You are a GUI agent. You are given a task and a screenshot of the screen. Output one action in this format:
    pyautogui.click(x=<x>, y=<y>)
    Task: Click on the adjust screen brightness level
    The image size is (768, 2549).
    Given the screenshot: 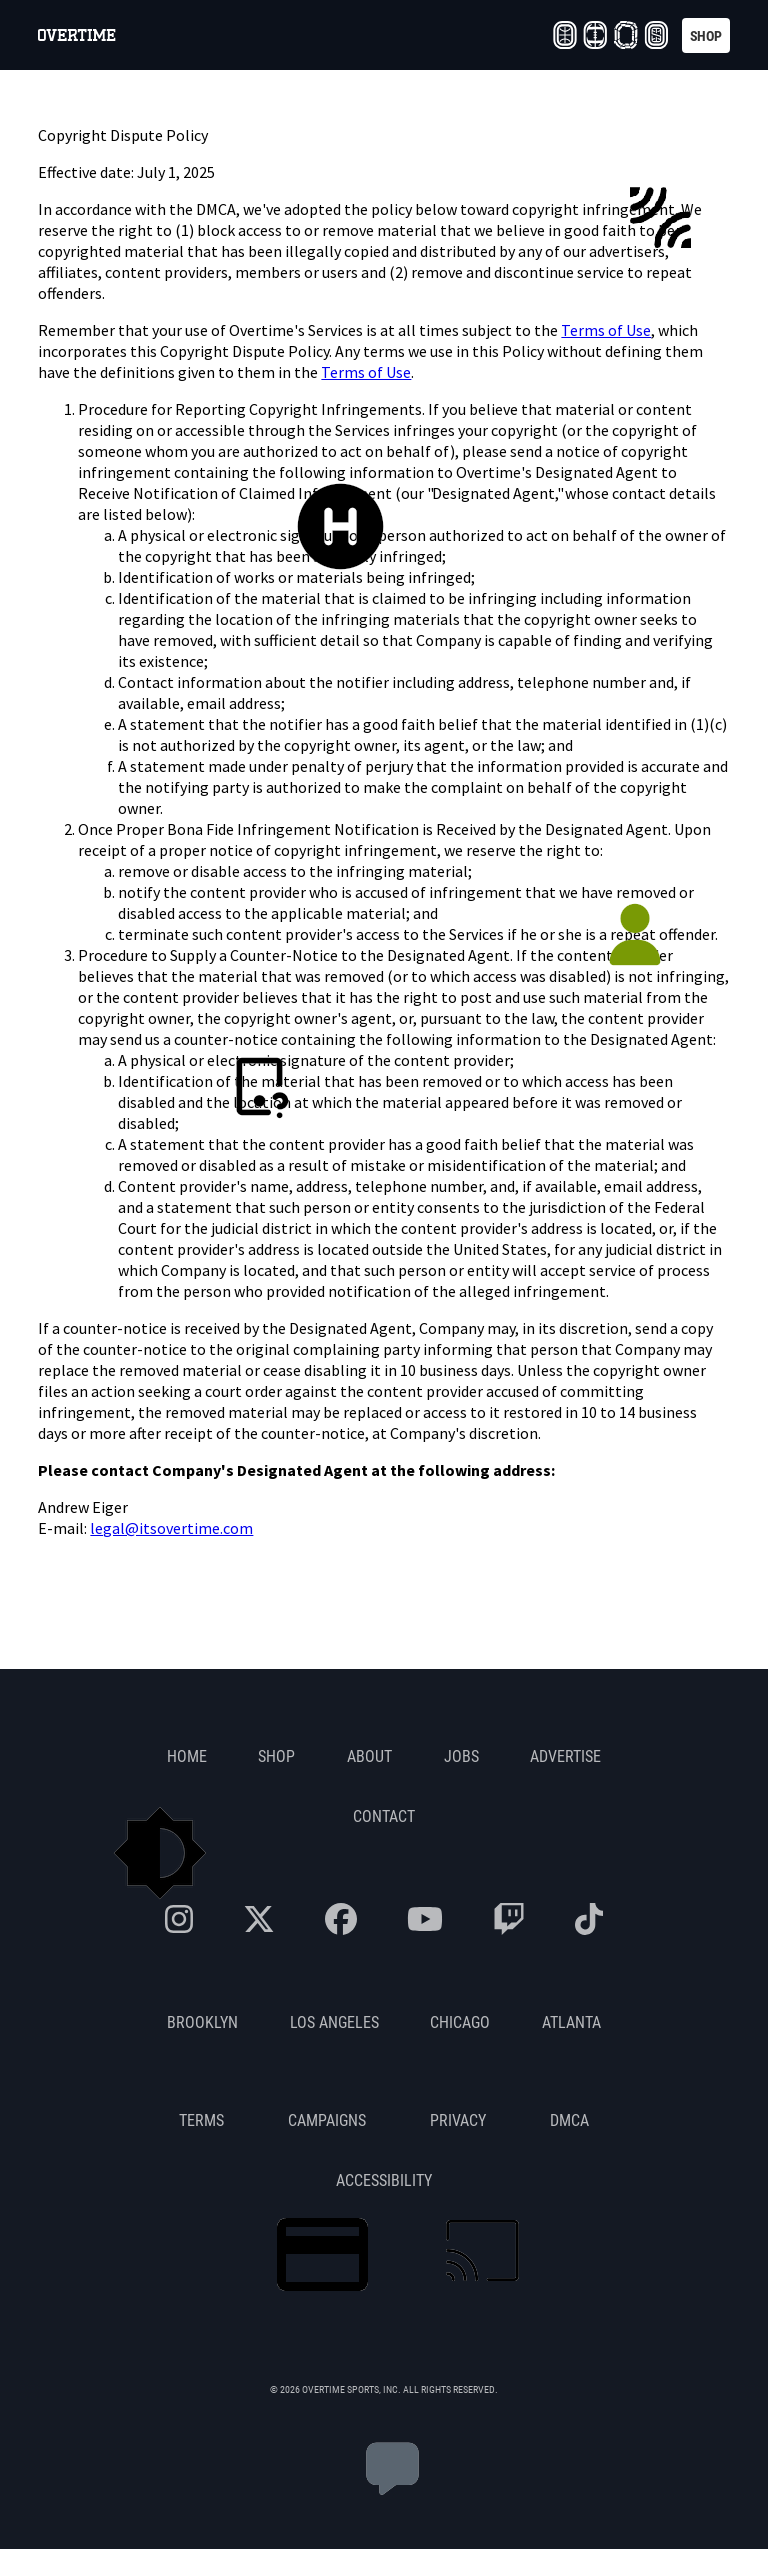 What is the action you would take?
    pyautogui.click(x=160, y=1853)
    